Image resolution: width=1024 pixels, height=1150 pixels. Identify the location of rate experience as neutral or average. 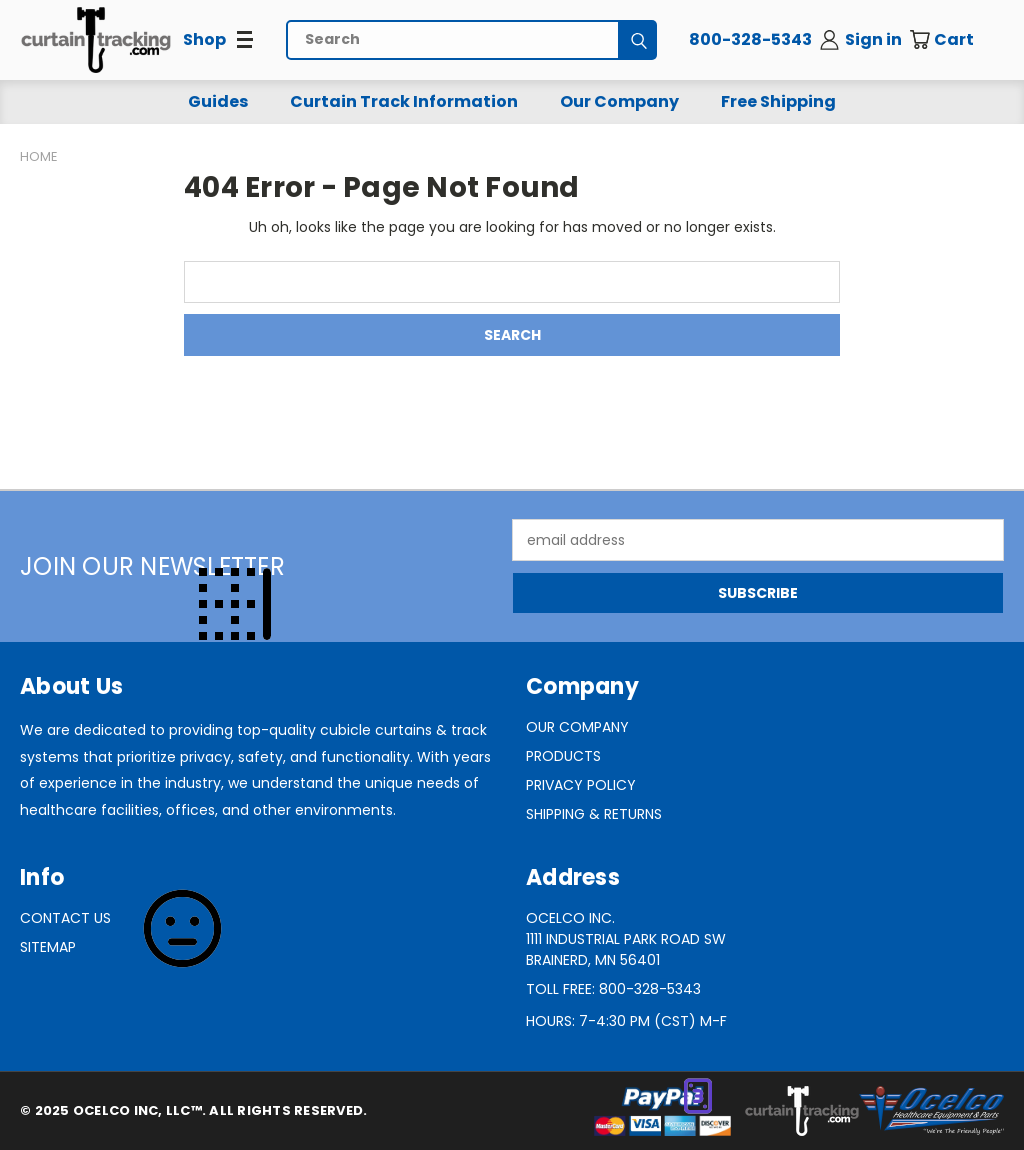
(182, 928).